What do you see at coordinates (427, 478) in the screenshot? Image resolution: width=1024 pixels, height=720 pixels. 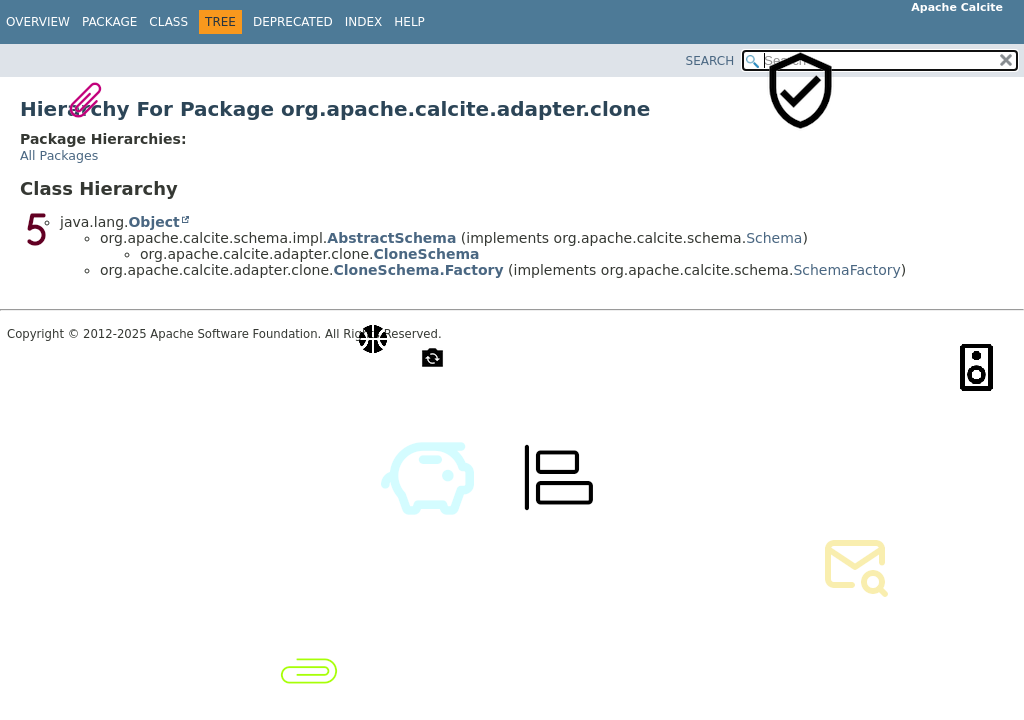 I see `access savings or budget features` at bounding box center [427, 478].